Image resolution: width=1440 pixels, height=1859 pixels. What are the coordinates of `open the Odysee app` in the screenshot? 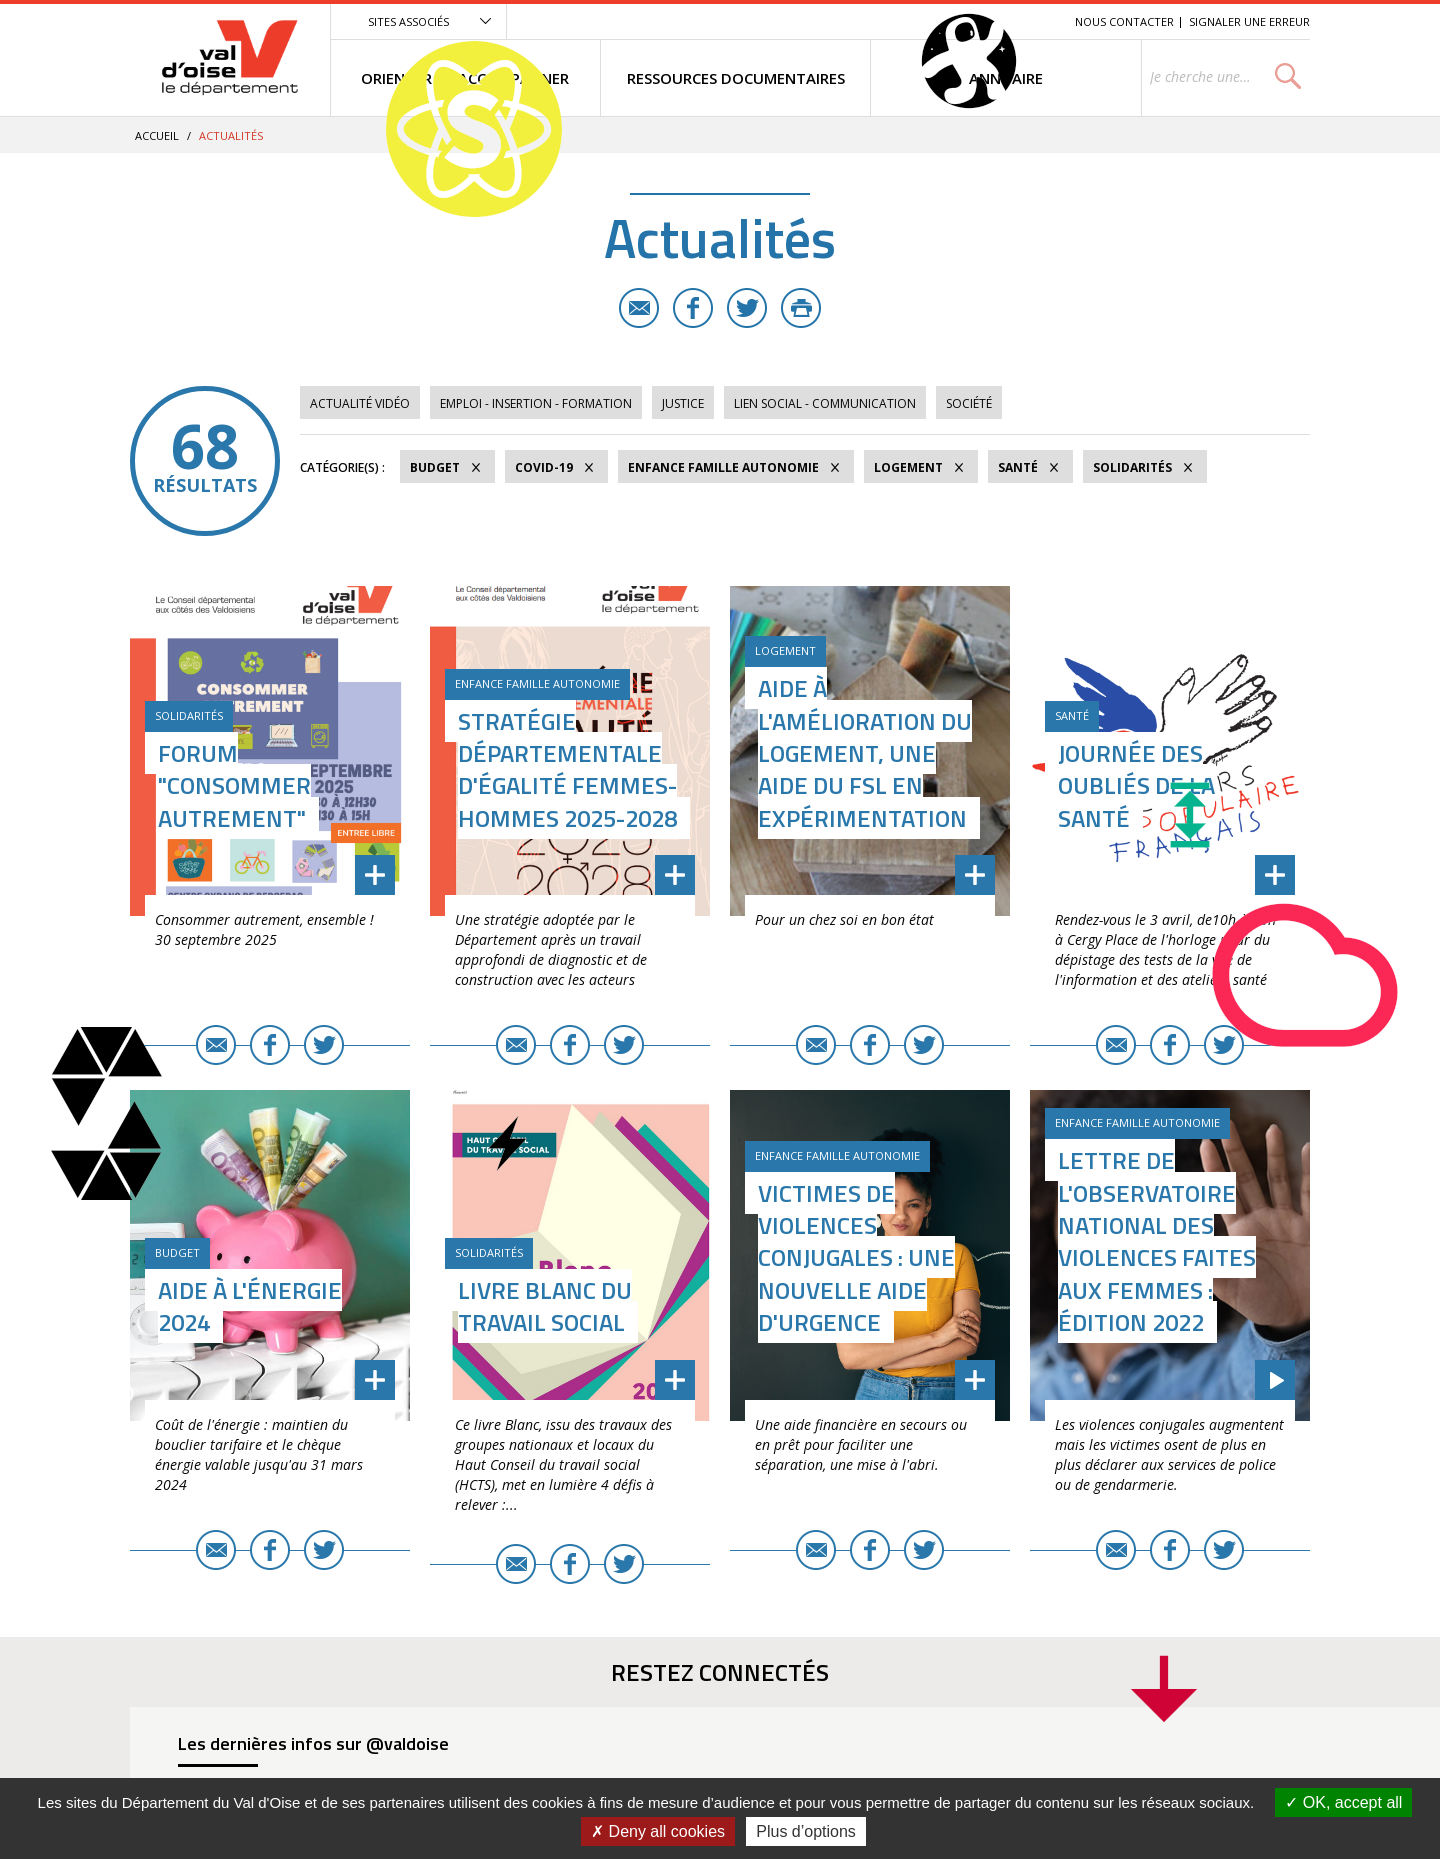 It's located at (969, 61).